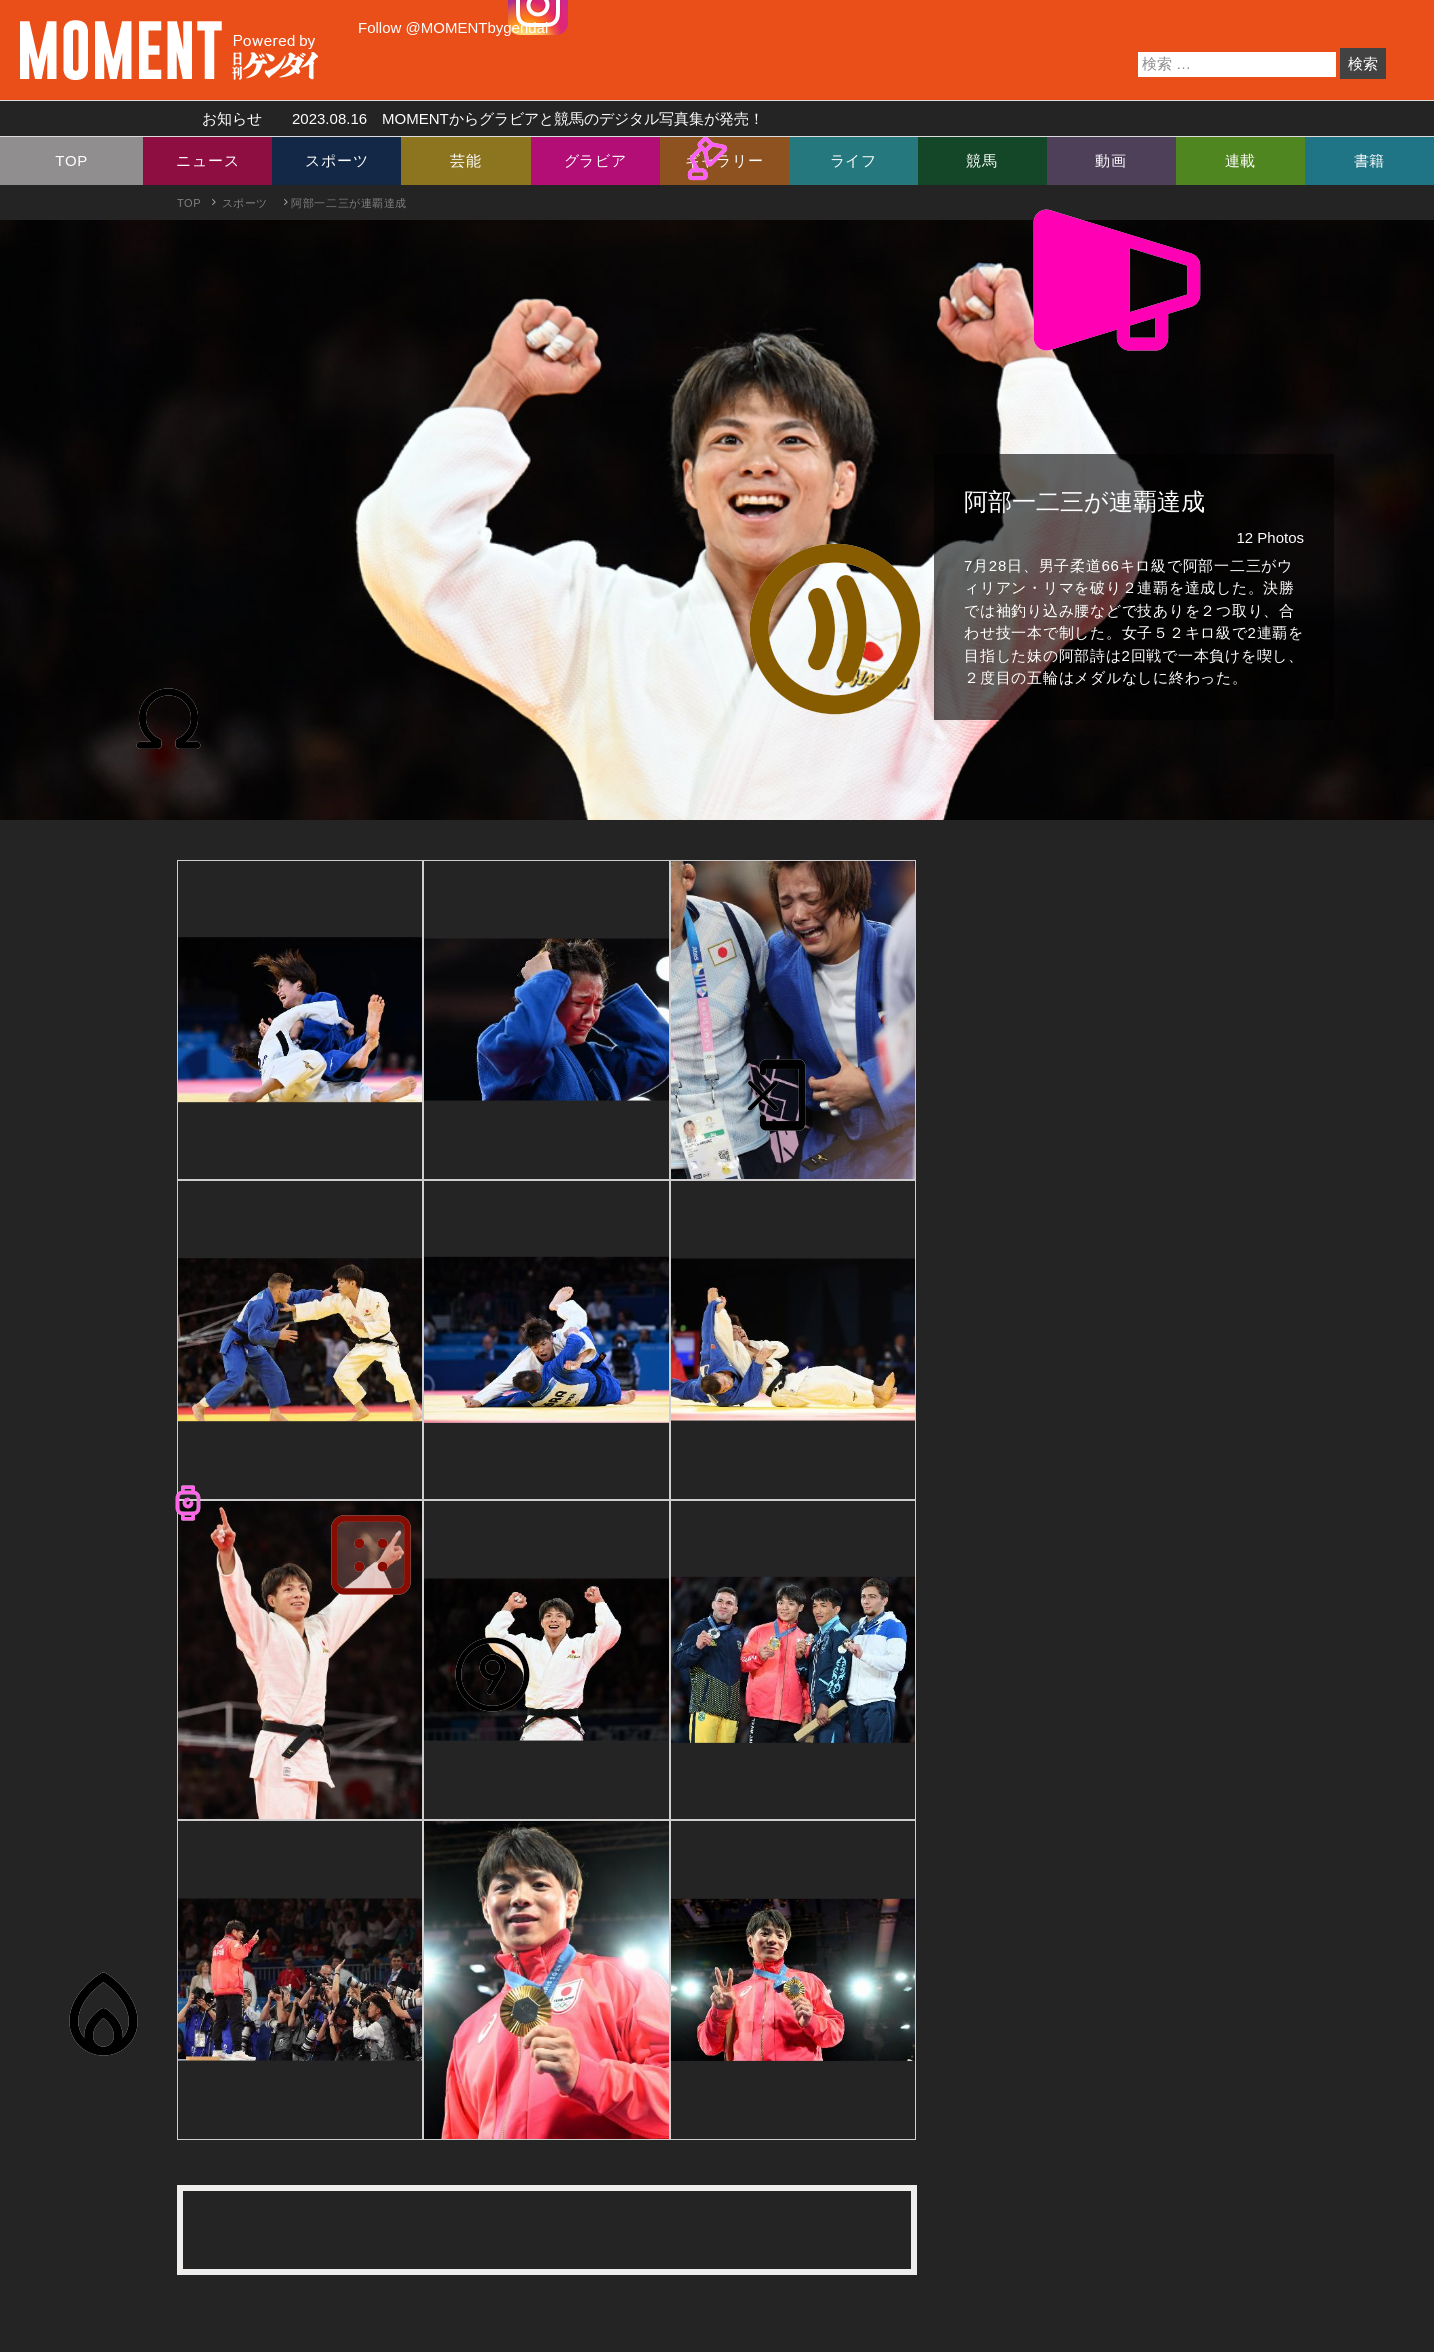 The width and height of the screenshot is (1434, 2352). Describe the element at coordinates (835, 629) in the screenshot. I see `tap to pay with contactless payment` at that location.